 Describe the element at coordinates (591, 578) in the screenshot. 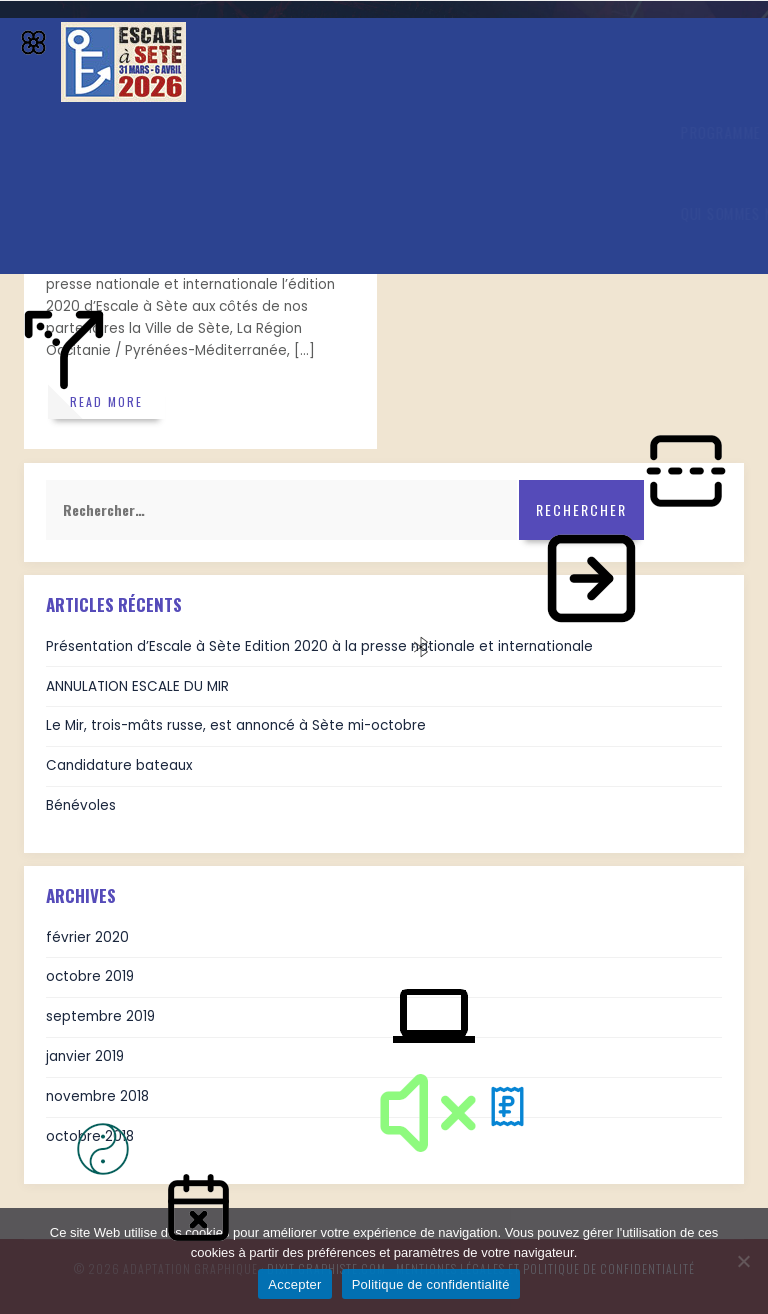

I see `proceed to the next step or screen` at that location.